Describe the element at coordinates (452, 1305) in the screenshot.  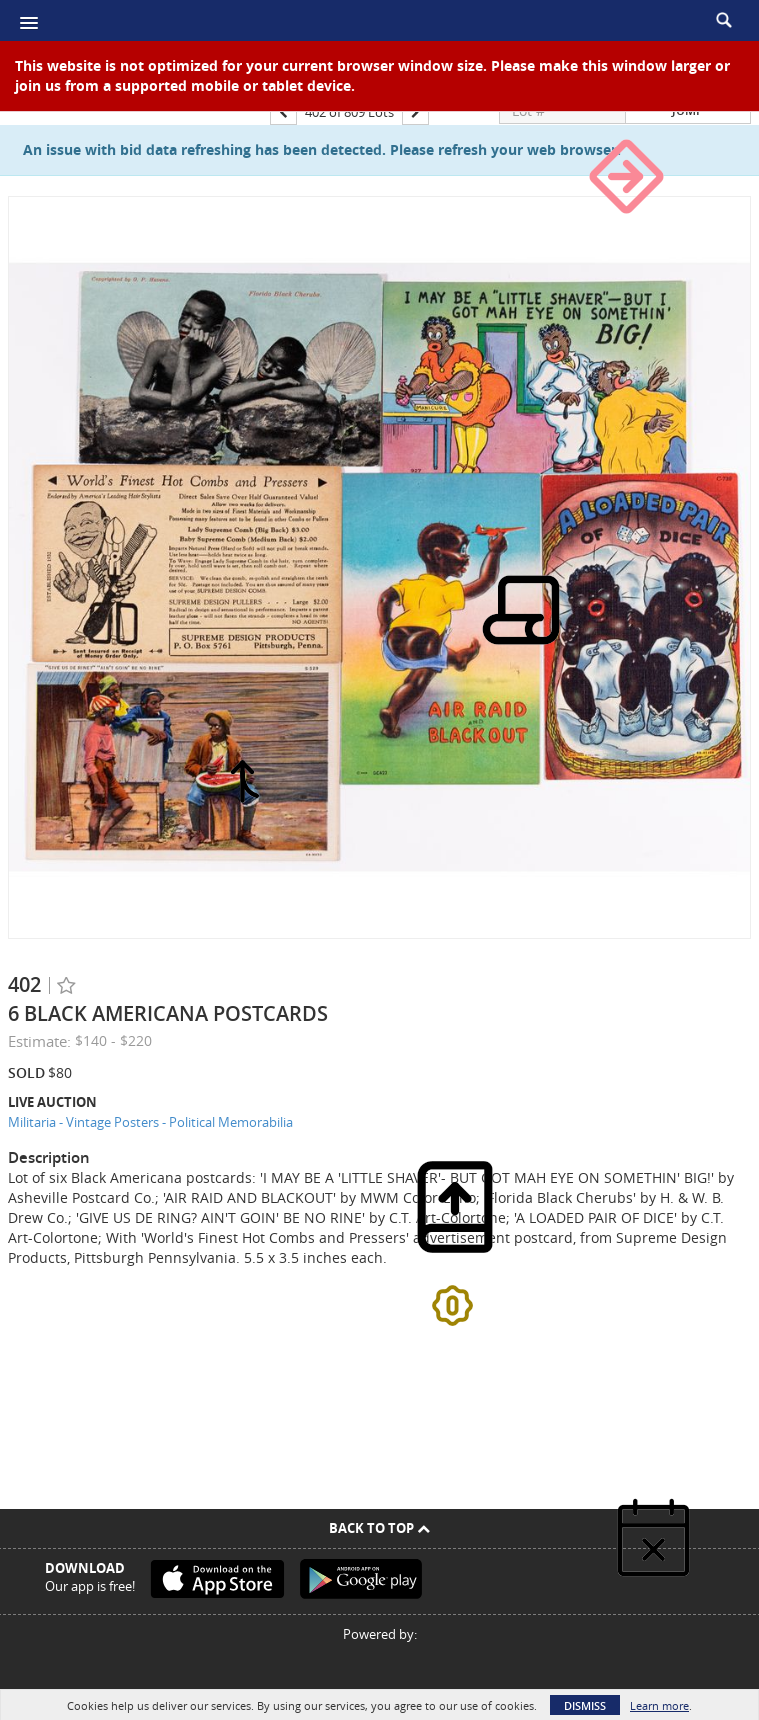
I see `indicates zero items or notifications` at that location.